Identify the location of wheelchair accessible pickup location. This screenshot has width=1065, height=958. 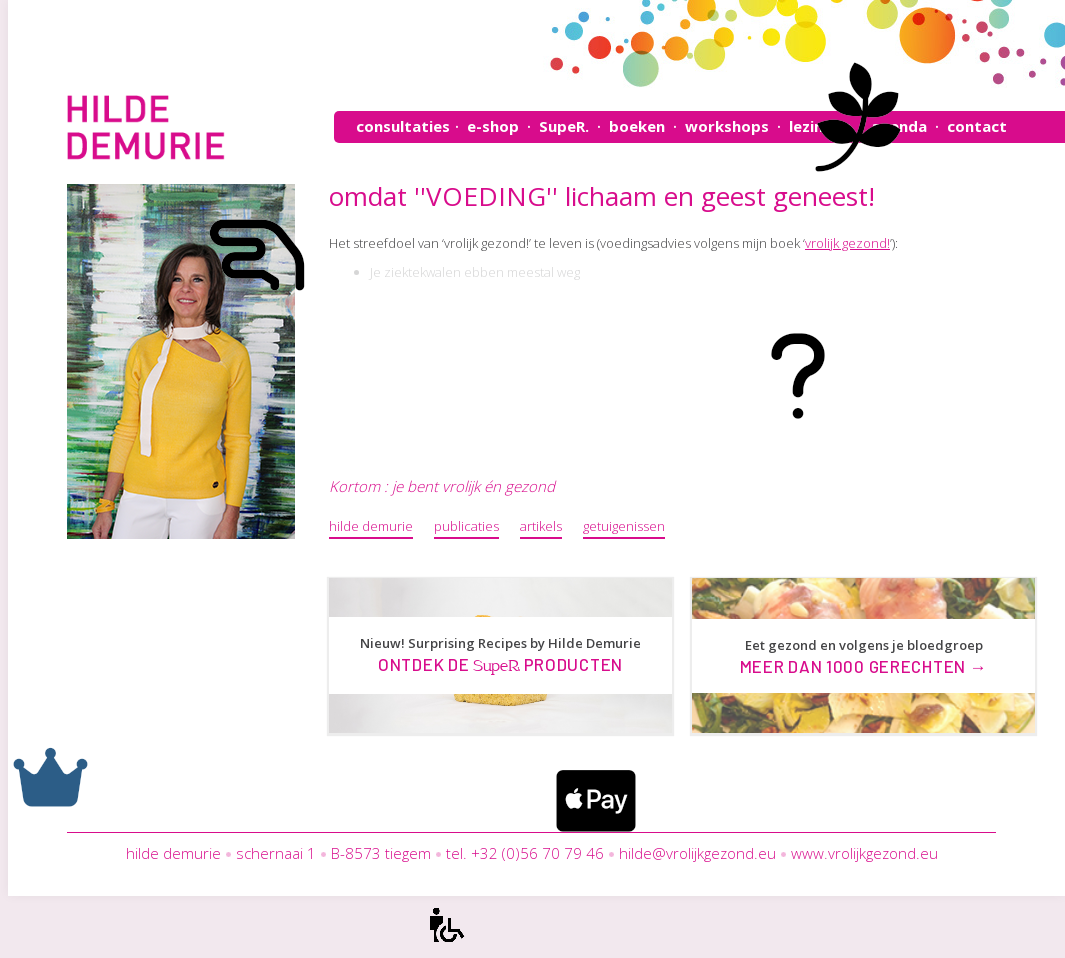
(446, 925).